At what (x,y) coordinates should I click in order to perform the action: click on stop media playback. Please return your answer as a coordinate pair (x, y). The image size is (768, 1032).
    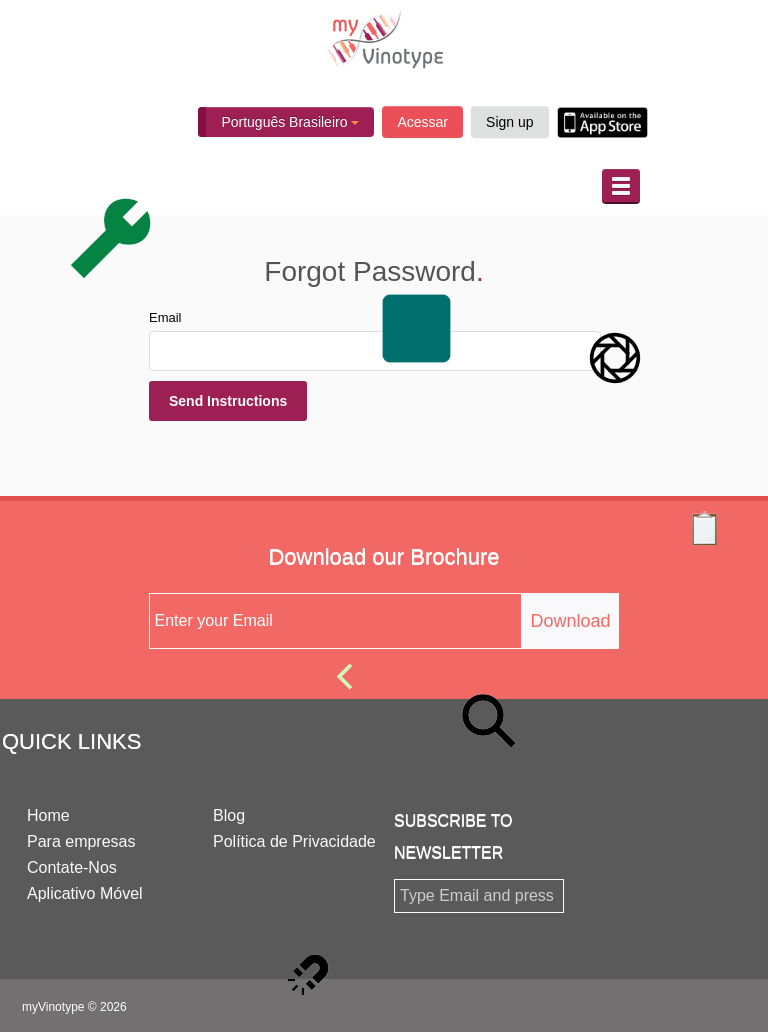
    Looking at the image, I should click on (416, 328).